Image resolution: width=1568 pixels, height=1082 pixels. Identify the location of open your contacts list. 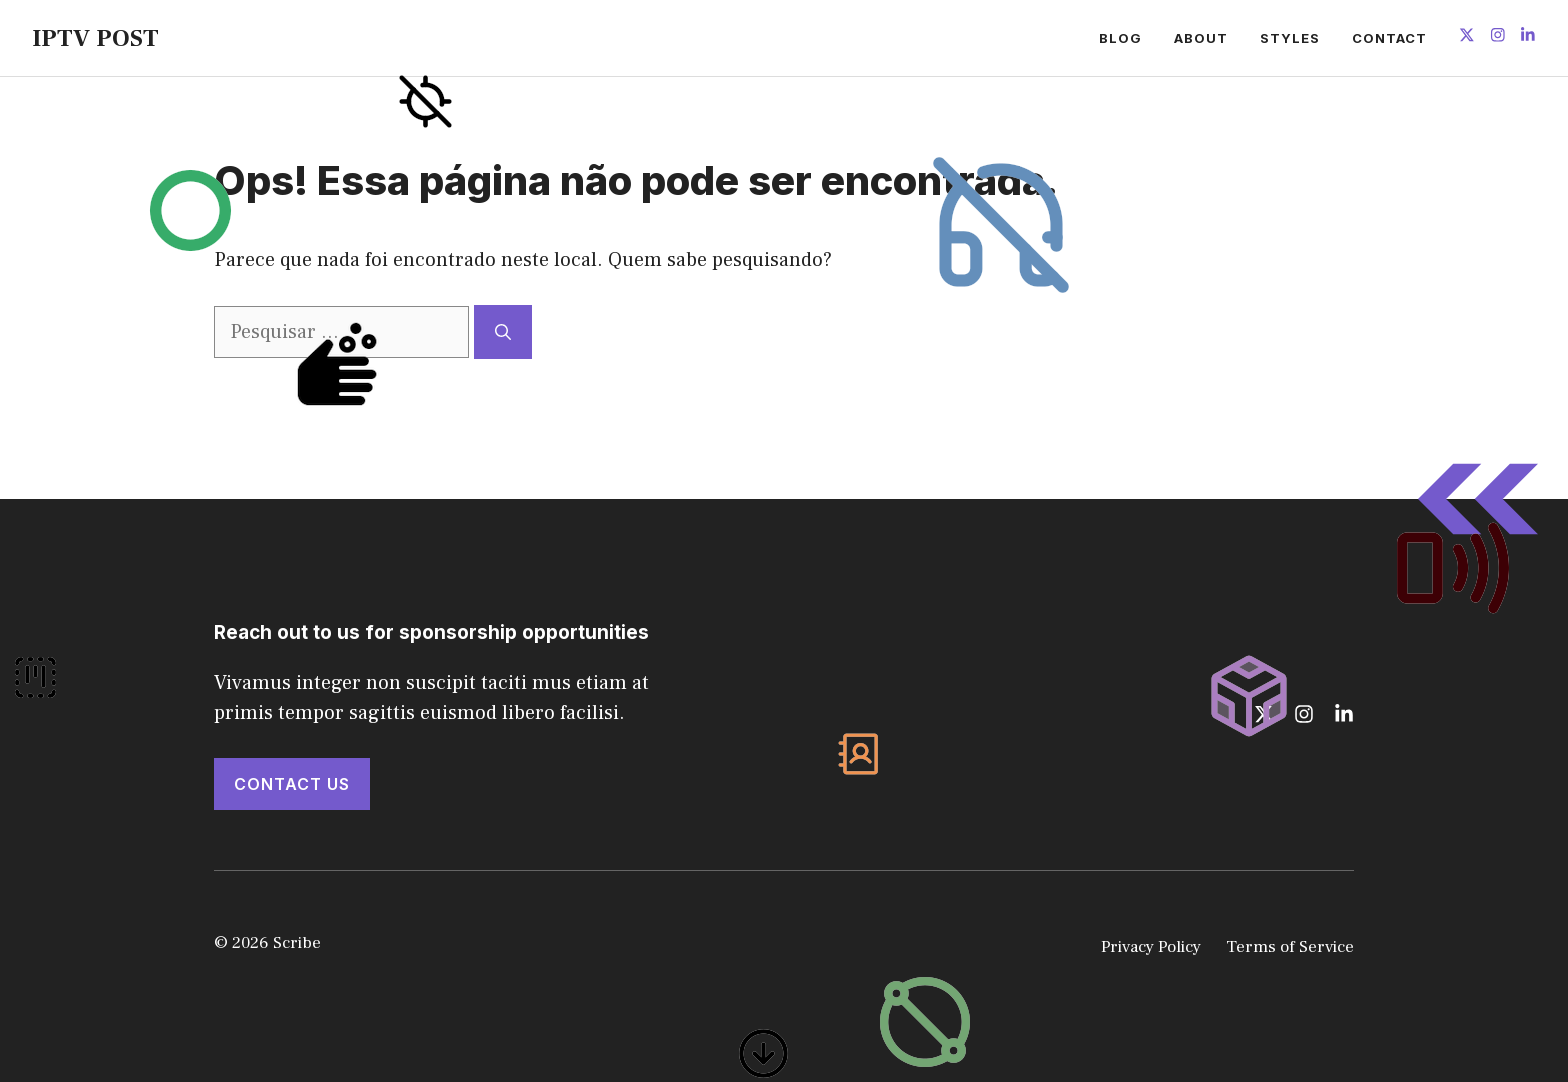
(859, 754).